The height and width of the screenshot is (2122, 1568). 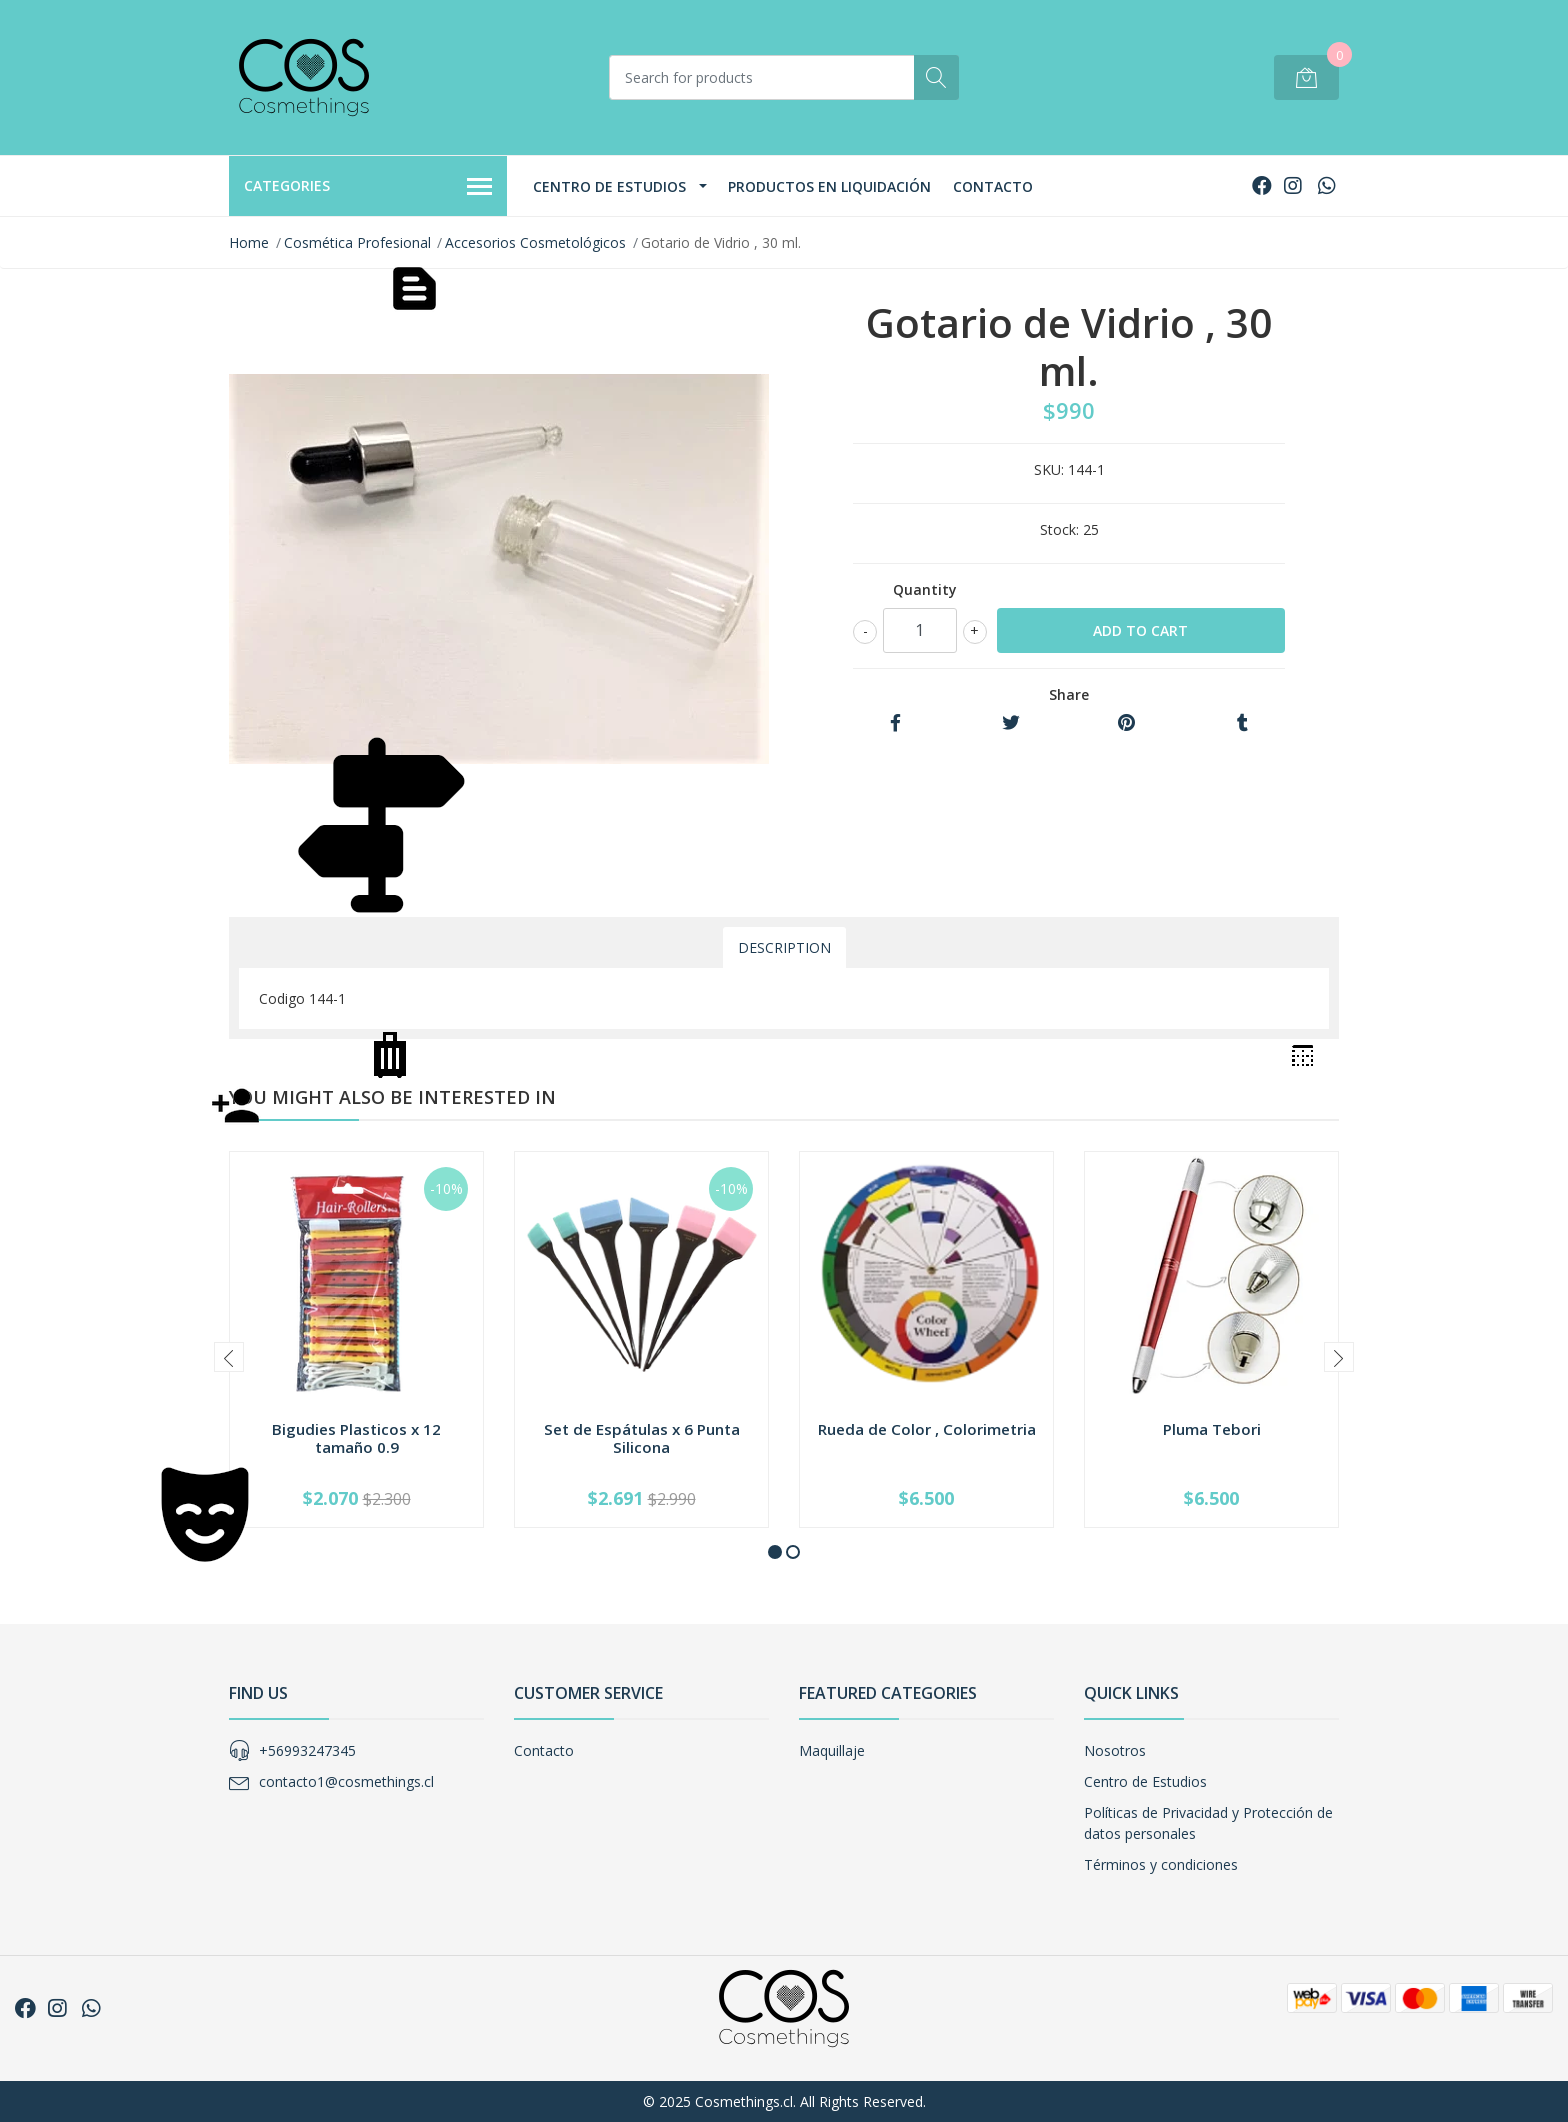 What do you see at coordinates (390, 1055) in the screenshot?
I see `access travel or trip information` at bounding box center [390, 1055].